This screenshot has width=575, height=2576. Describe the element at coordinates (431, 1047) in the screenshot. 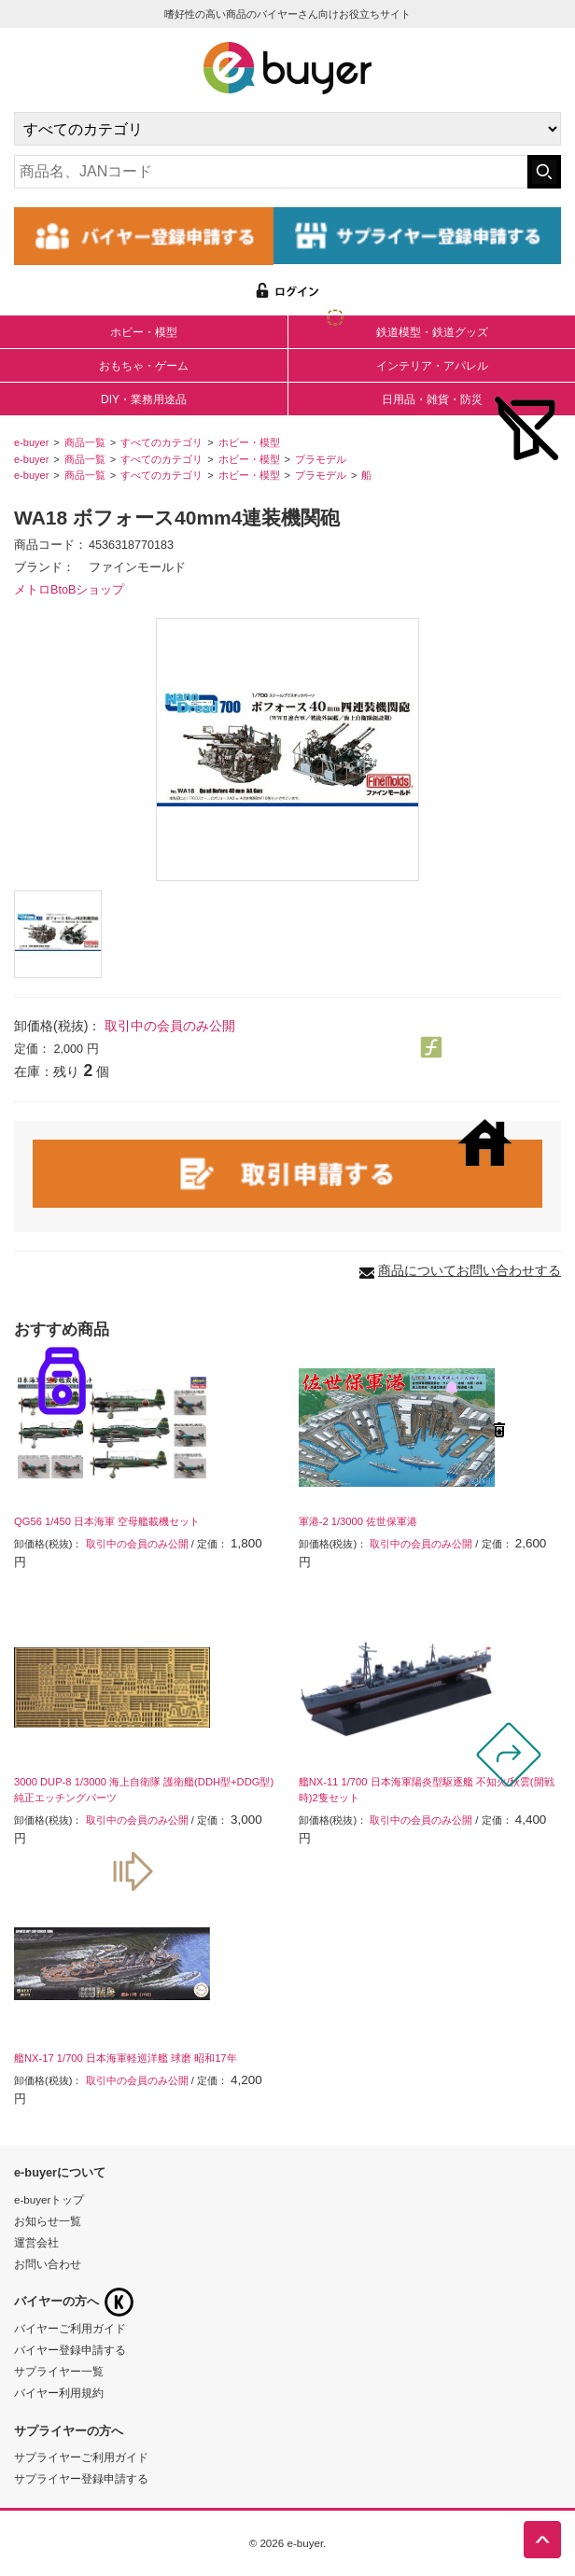

I see `access or create a function in code editor` at that location.